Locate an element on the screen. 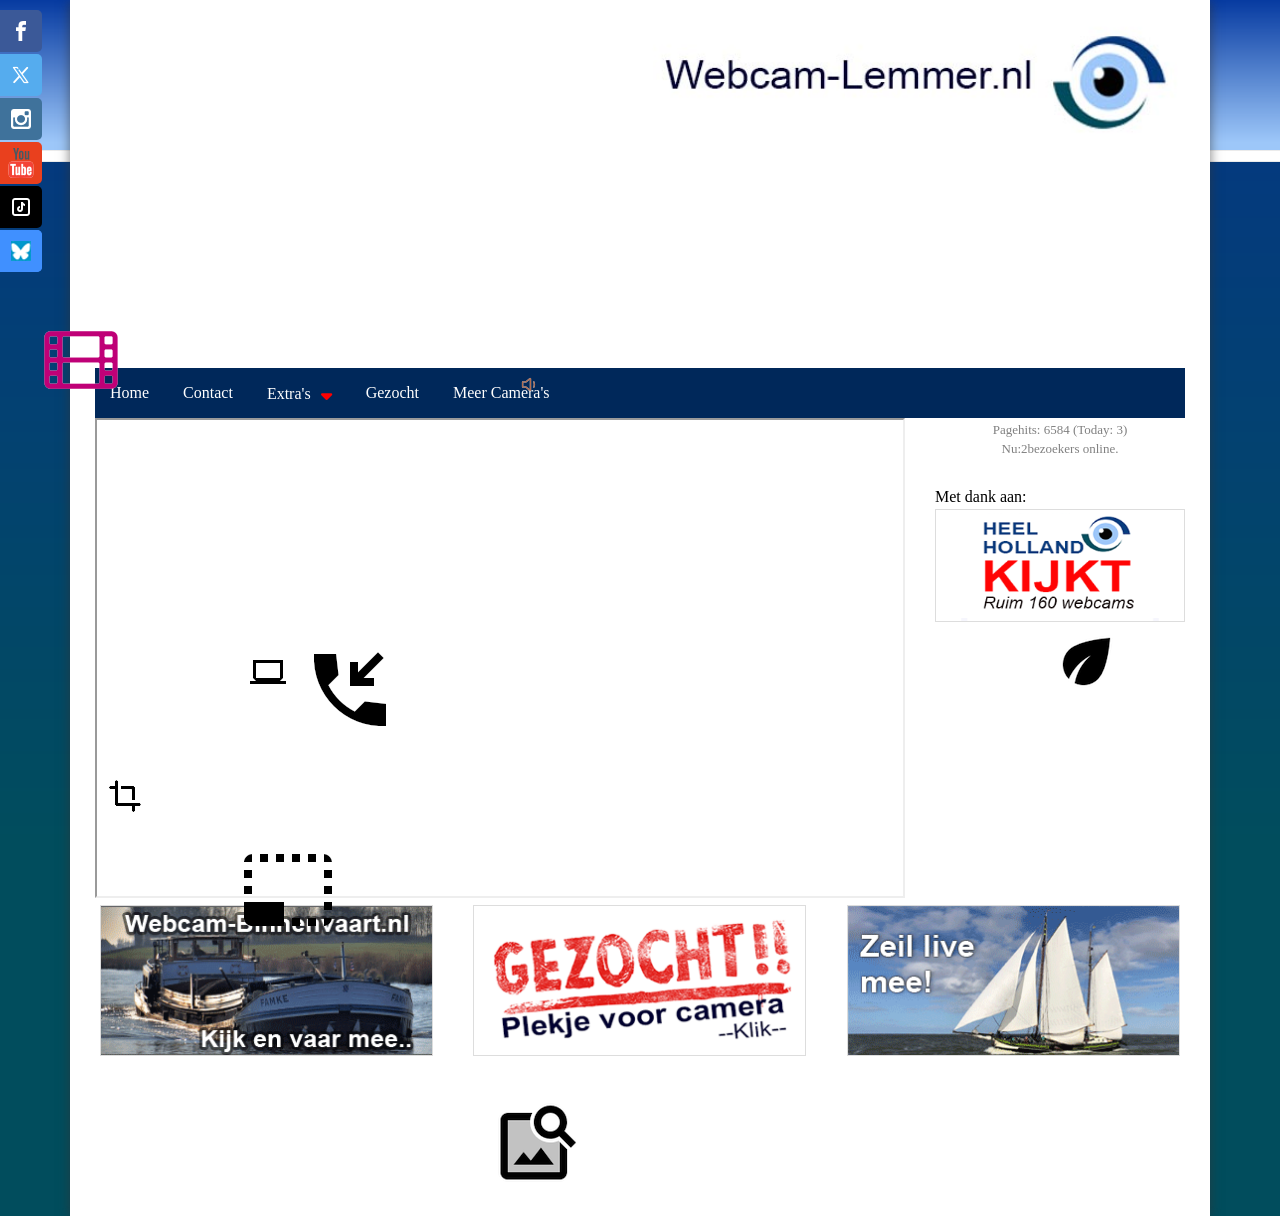 The height and width of the screenshot is (1216, 1280). search for images or photos is located at coordinates (537, 1142).